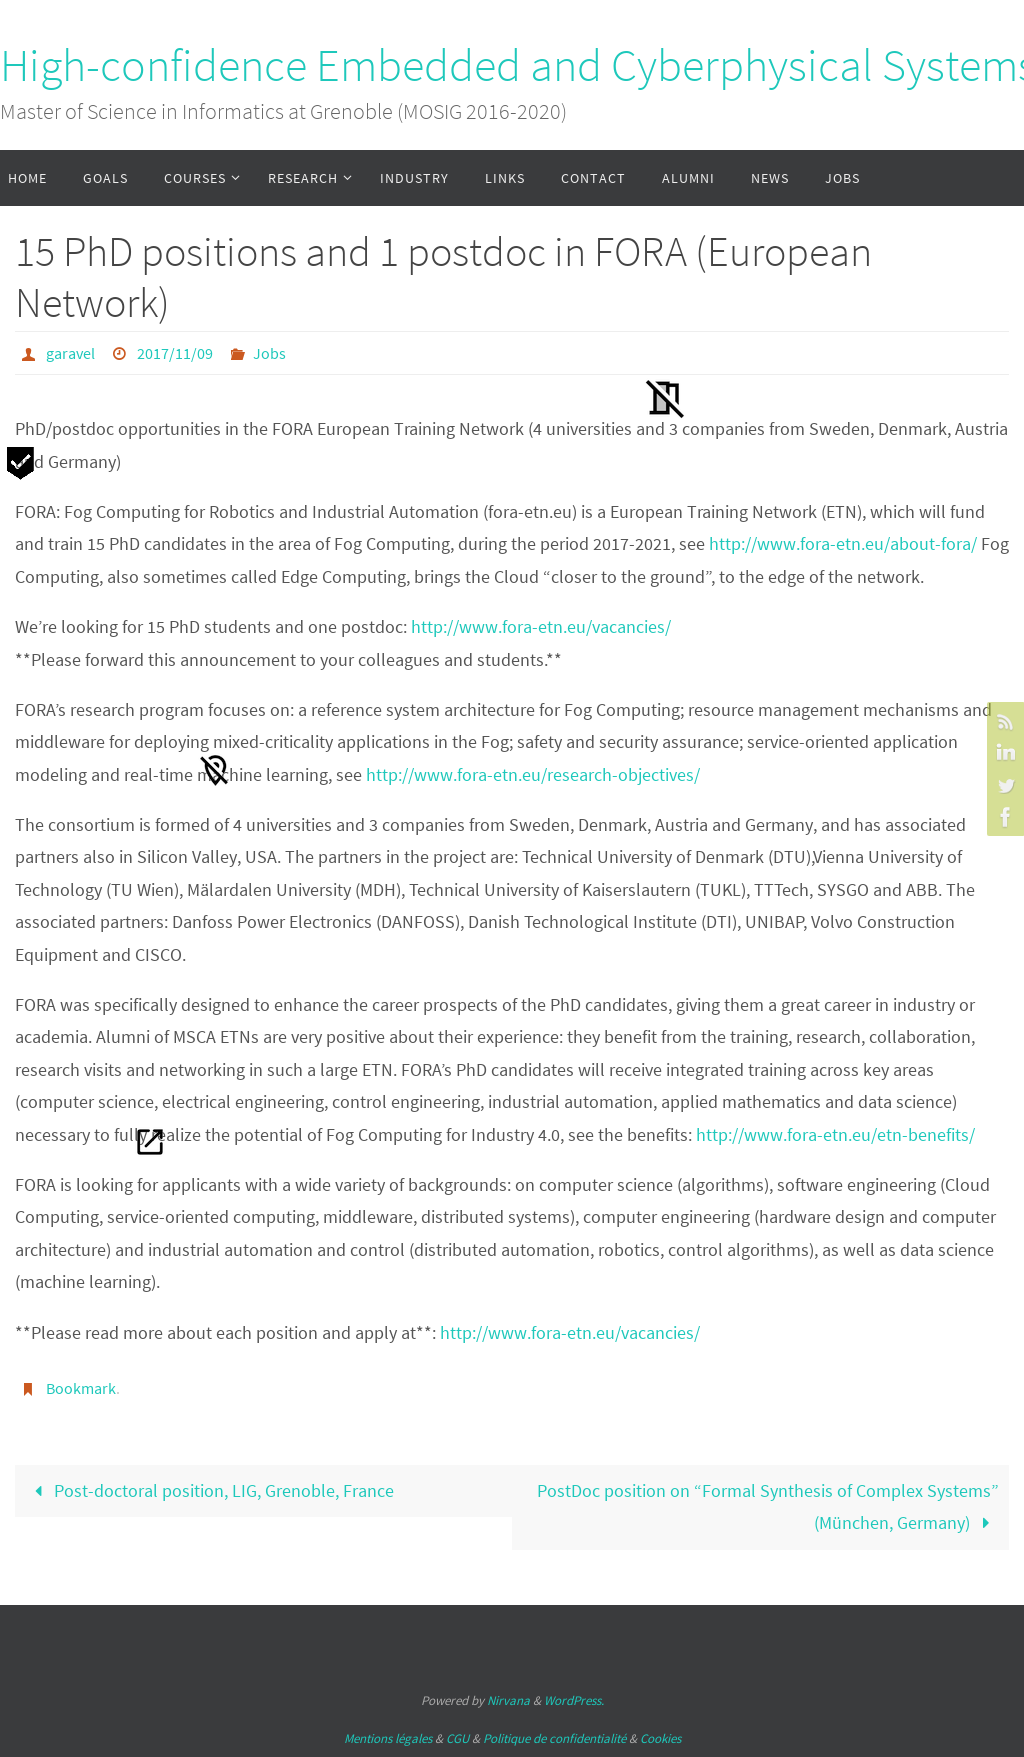  Describe the element at coordinates (666, 398) in the screenshot. I see `meeting room unavailable` at that location.